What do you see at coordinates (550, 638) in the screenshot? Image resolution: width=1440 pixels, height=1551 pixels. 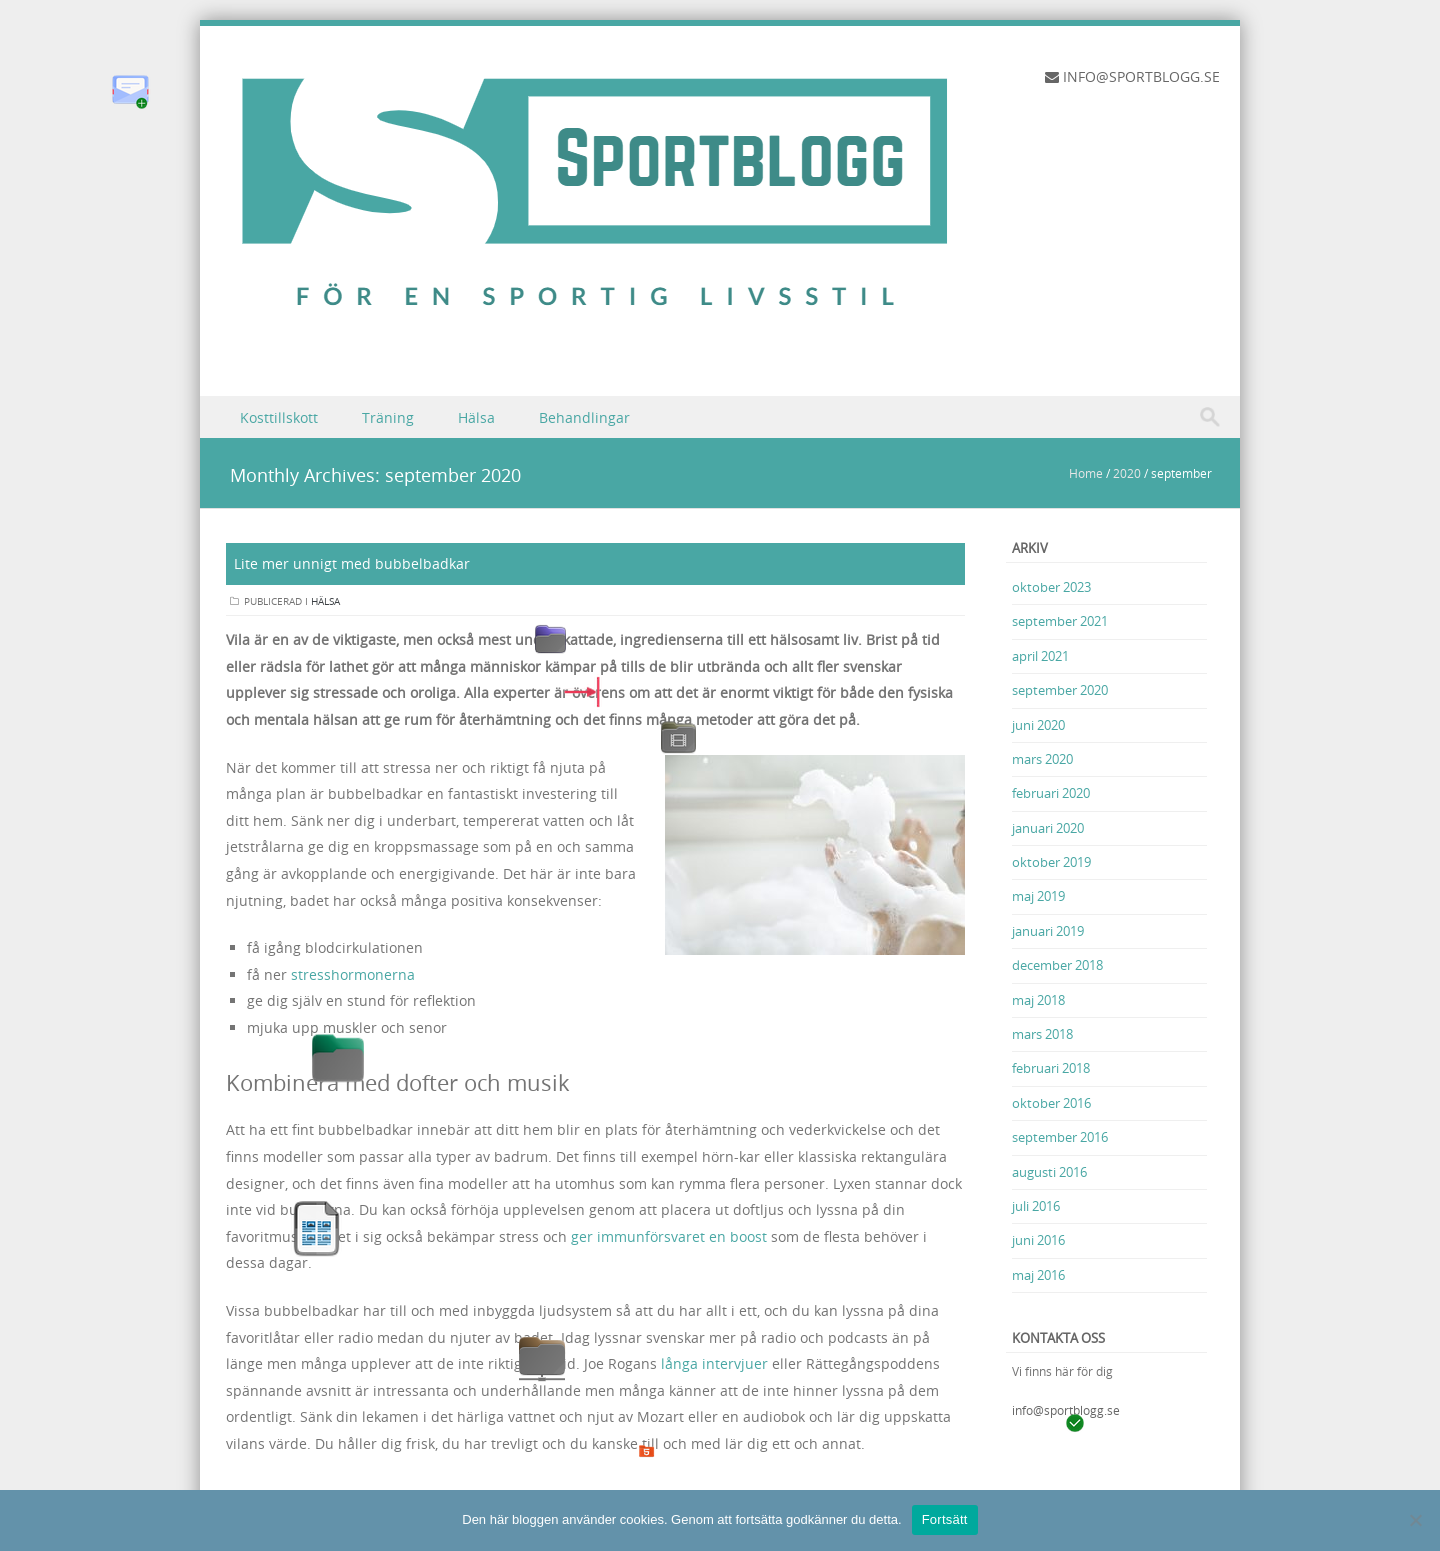 I see `indicates an open or expanded folder` at bounding box center [550, 638].